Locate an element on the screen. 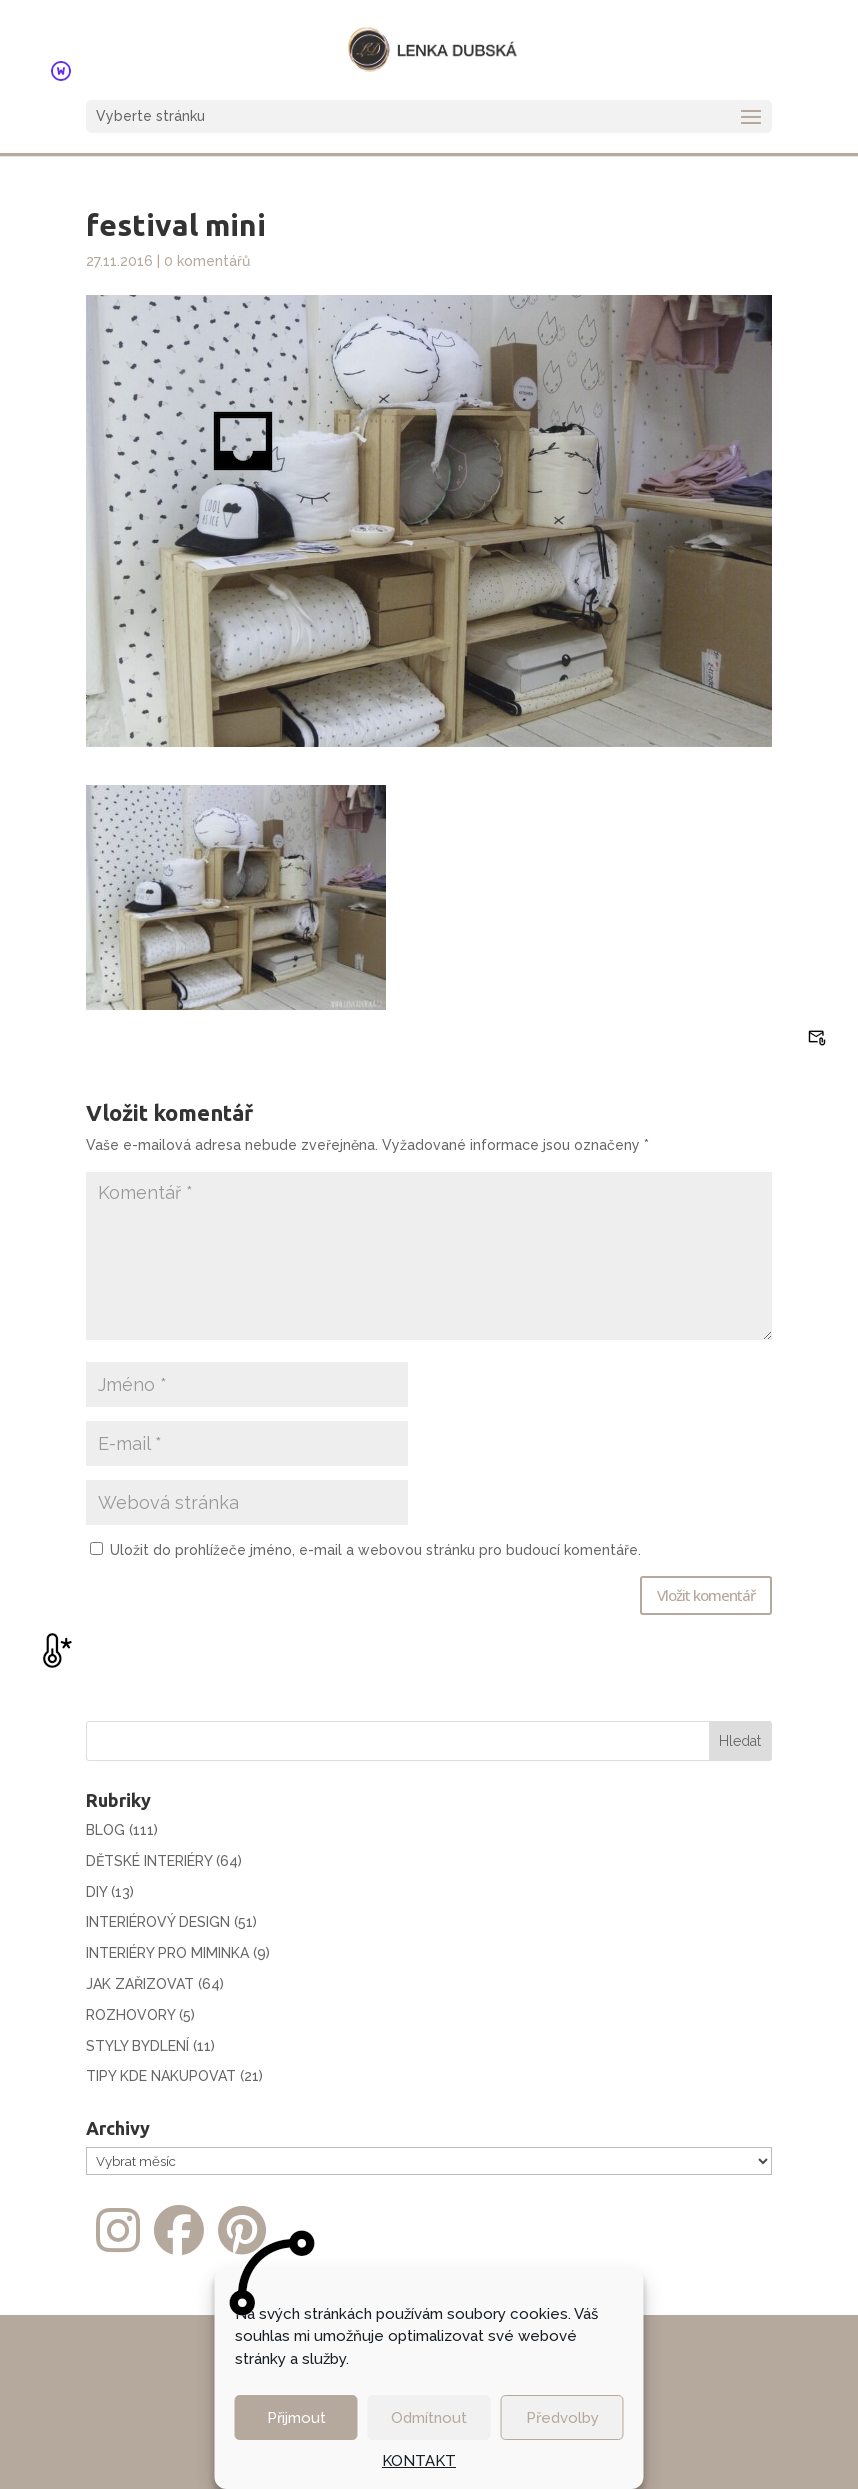 The width and height of the screenshot is (858, 2489). attach a file to an email is located at coordinates (817, 1038).